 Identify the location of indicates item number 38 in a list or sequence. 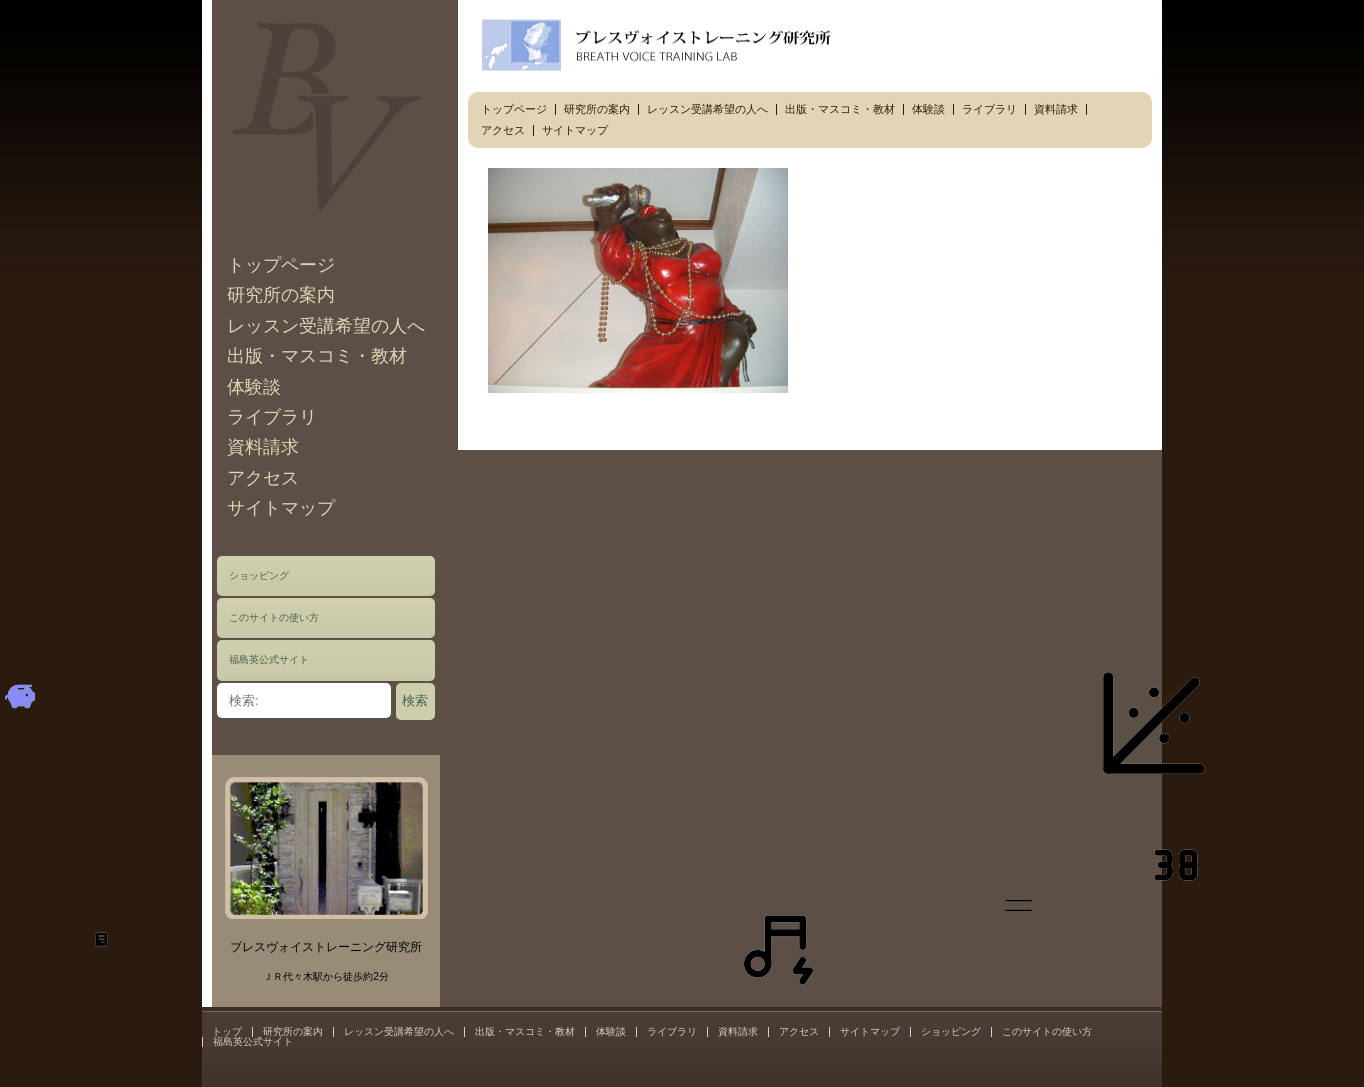
(1176, 865).